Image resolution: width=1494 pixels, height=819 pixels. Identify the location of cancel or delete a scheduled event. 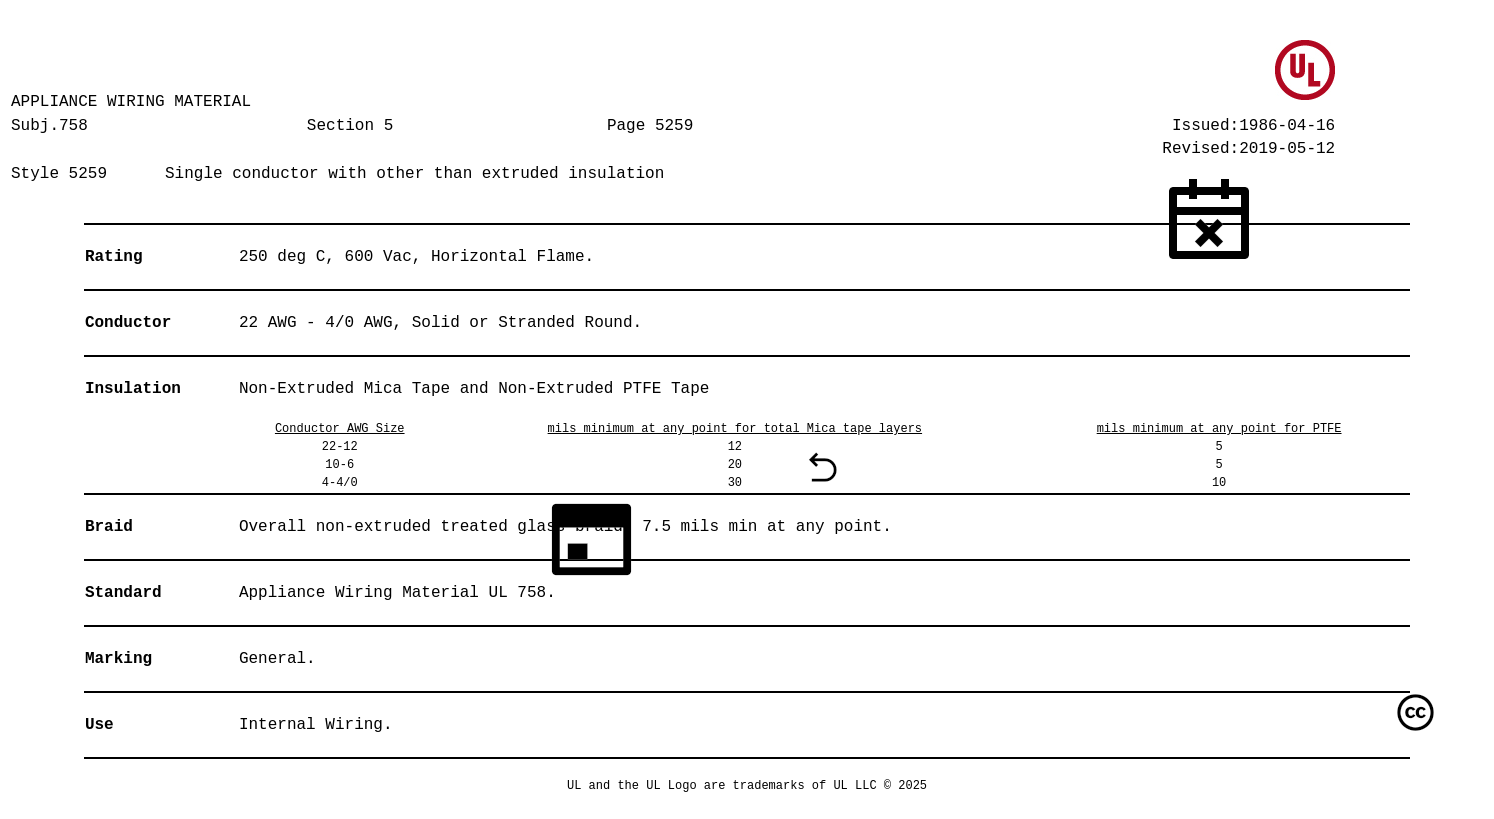
(1209, 223).